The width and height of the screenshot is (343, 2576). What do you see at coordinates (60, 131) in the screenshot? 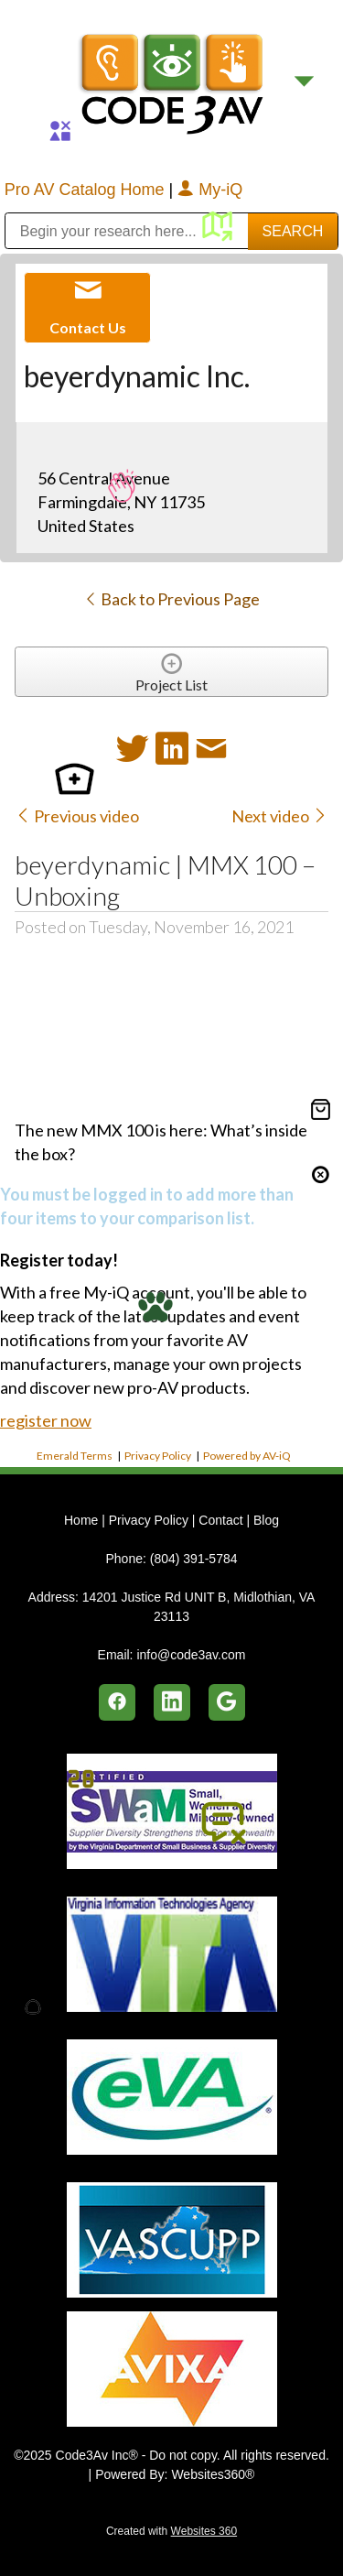
I see `access icon library or symbol collection` at bounding box center [60, 131].